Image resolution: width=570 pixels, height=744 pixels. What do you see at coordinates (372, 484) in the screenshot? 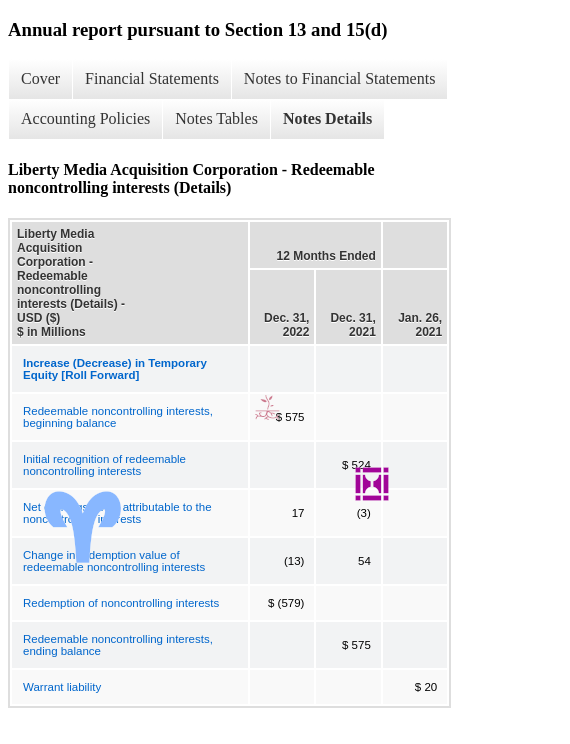
I see `loading or processing in progress` at bounding box center [372, 484].